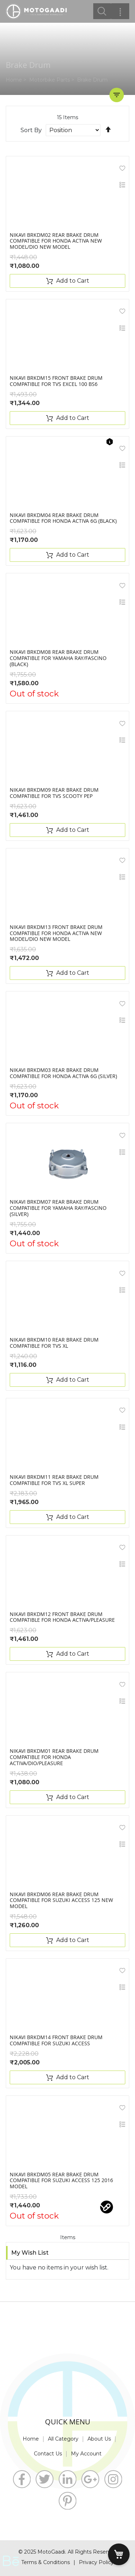 This screenshot has width=135, height=2576. What do you see at coordinates (109, 442) in the screenshot?
I see `view more information about this item` at bounding box center [109, 442].